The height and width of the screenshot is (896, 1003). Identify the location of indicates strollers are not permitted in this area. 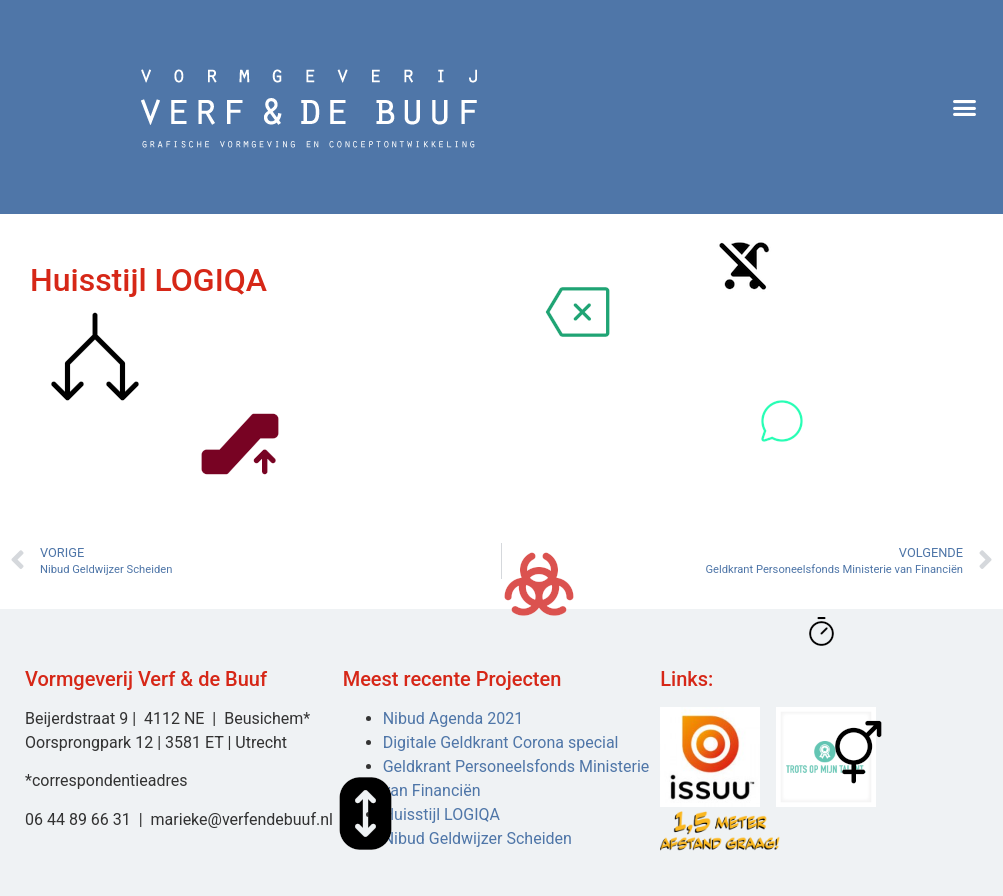
(744, 264).